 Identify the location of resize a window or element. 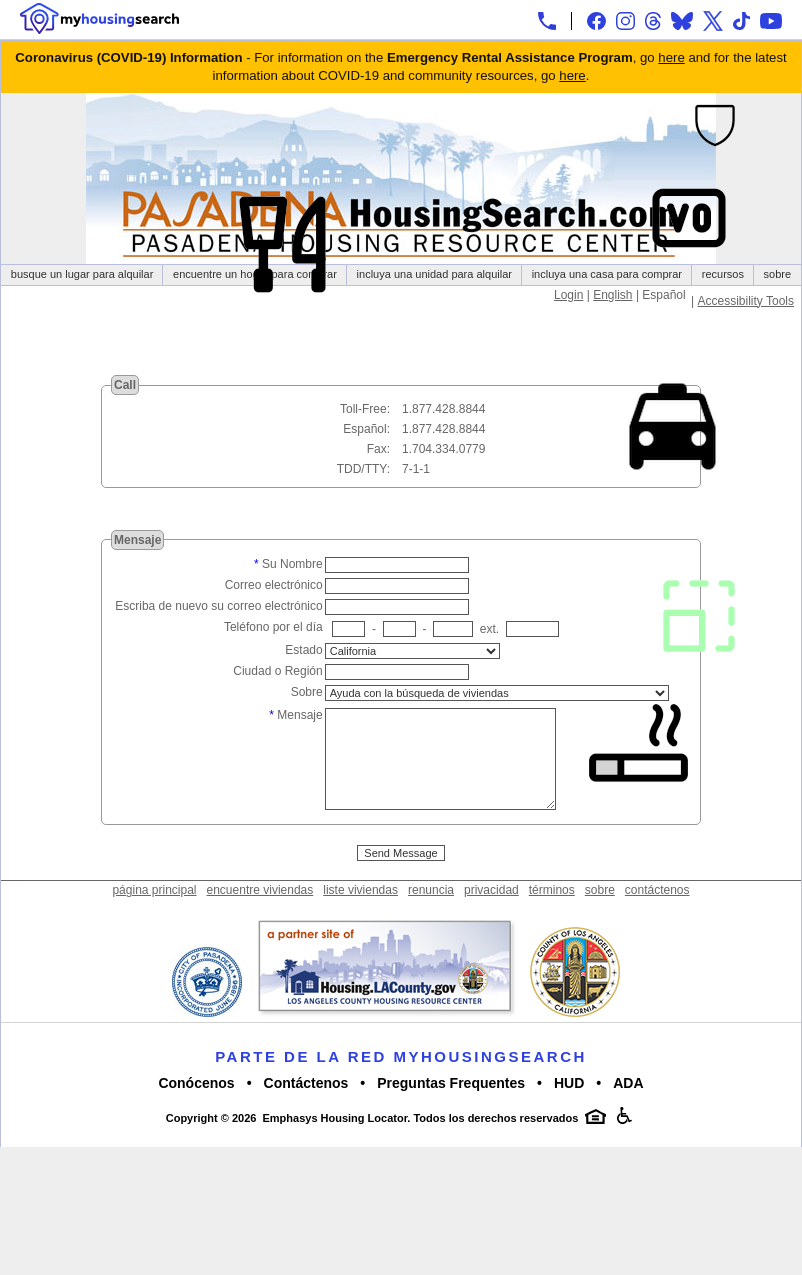
(699, 616).